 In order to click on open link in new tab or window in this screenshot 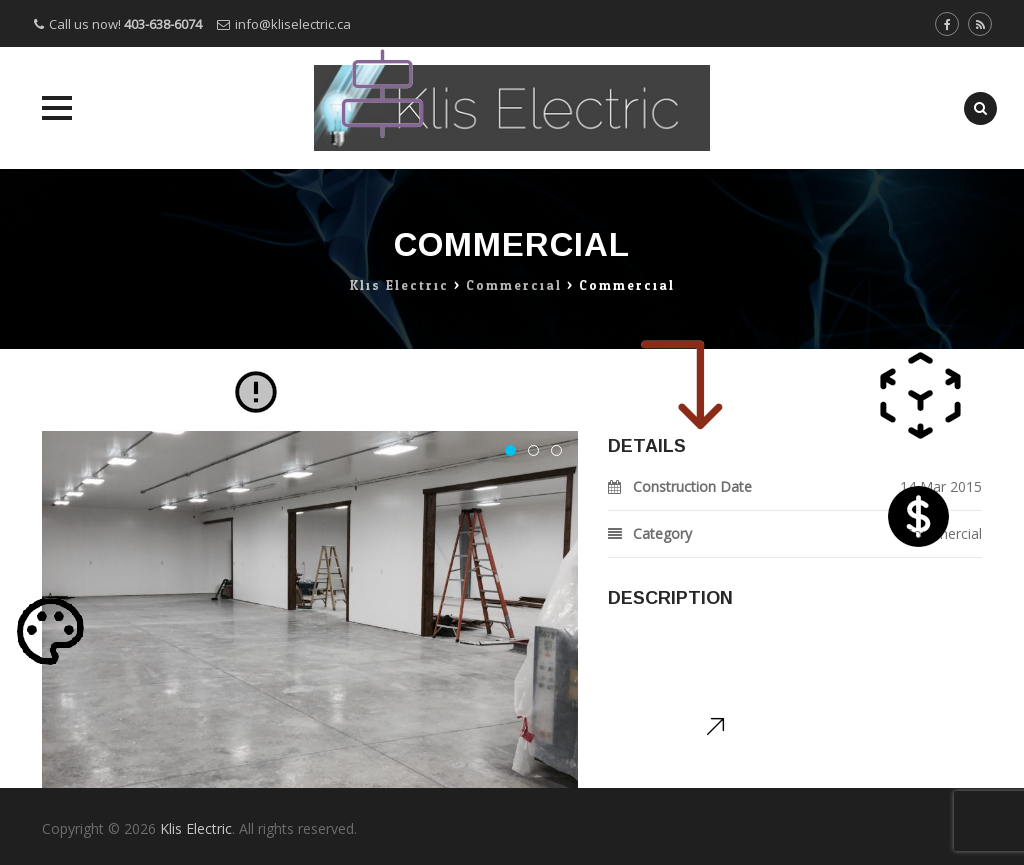, I will do `click(715, 726)`.